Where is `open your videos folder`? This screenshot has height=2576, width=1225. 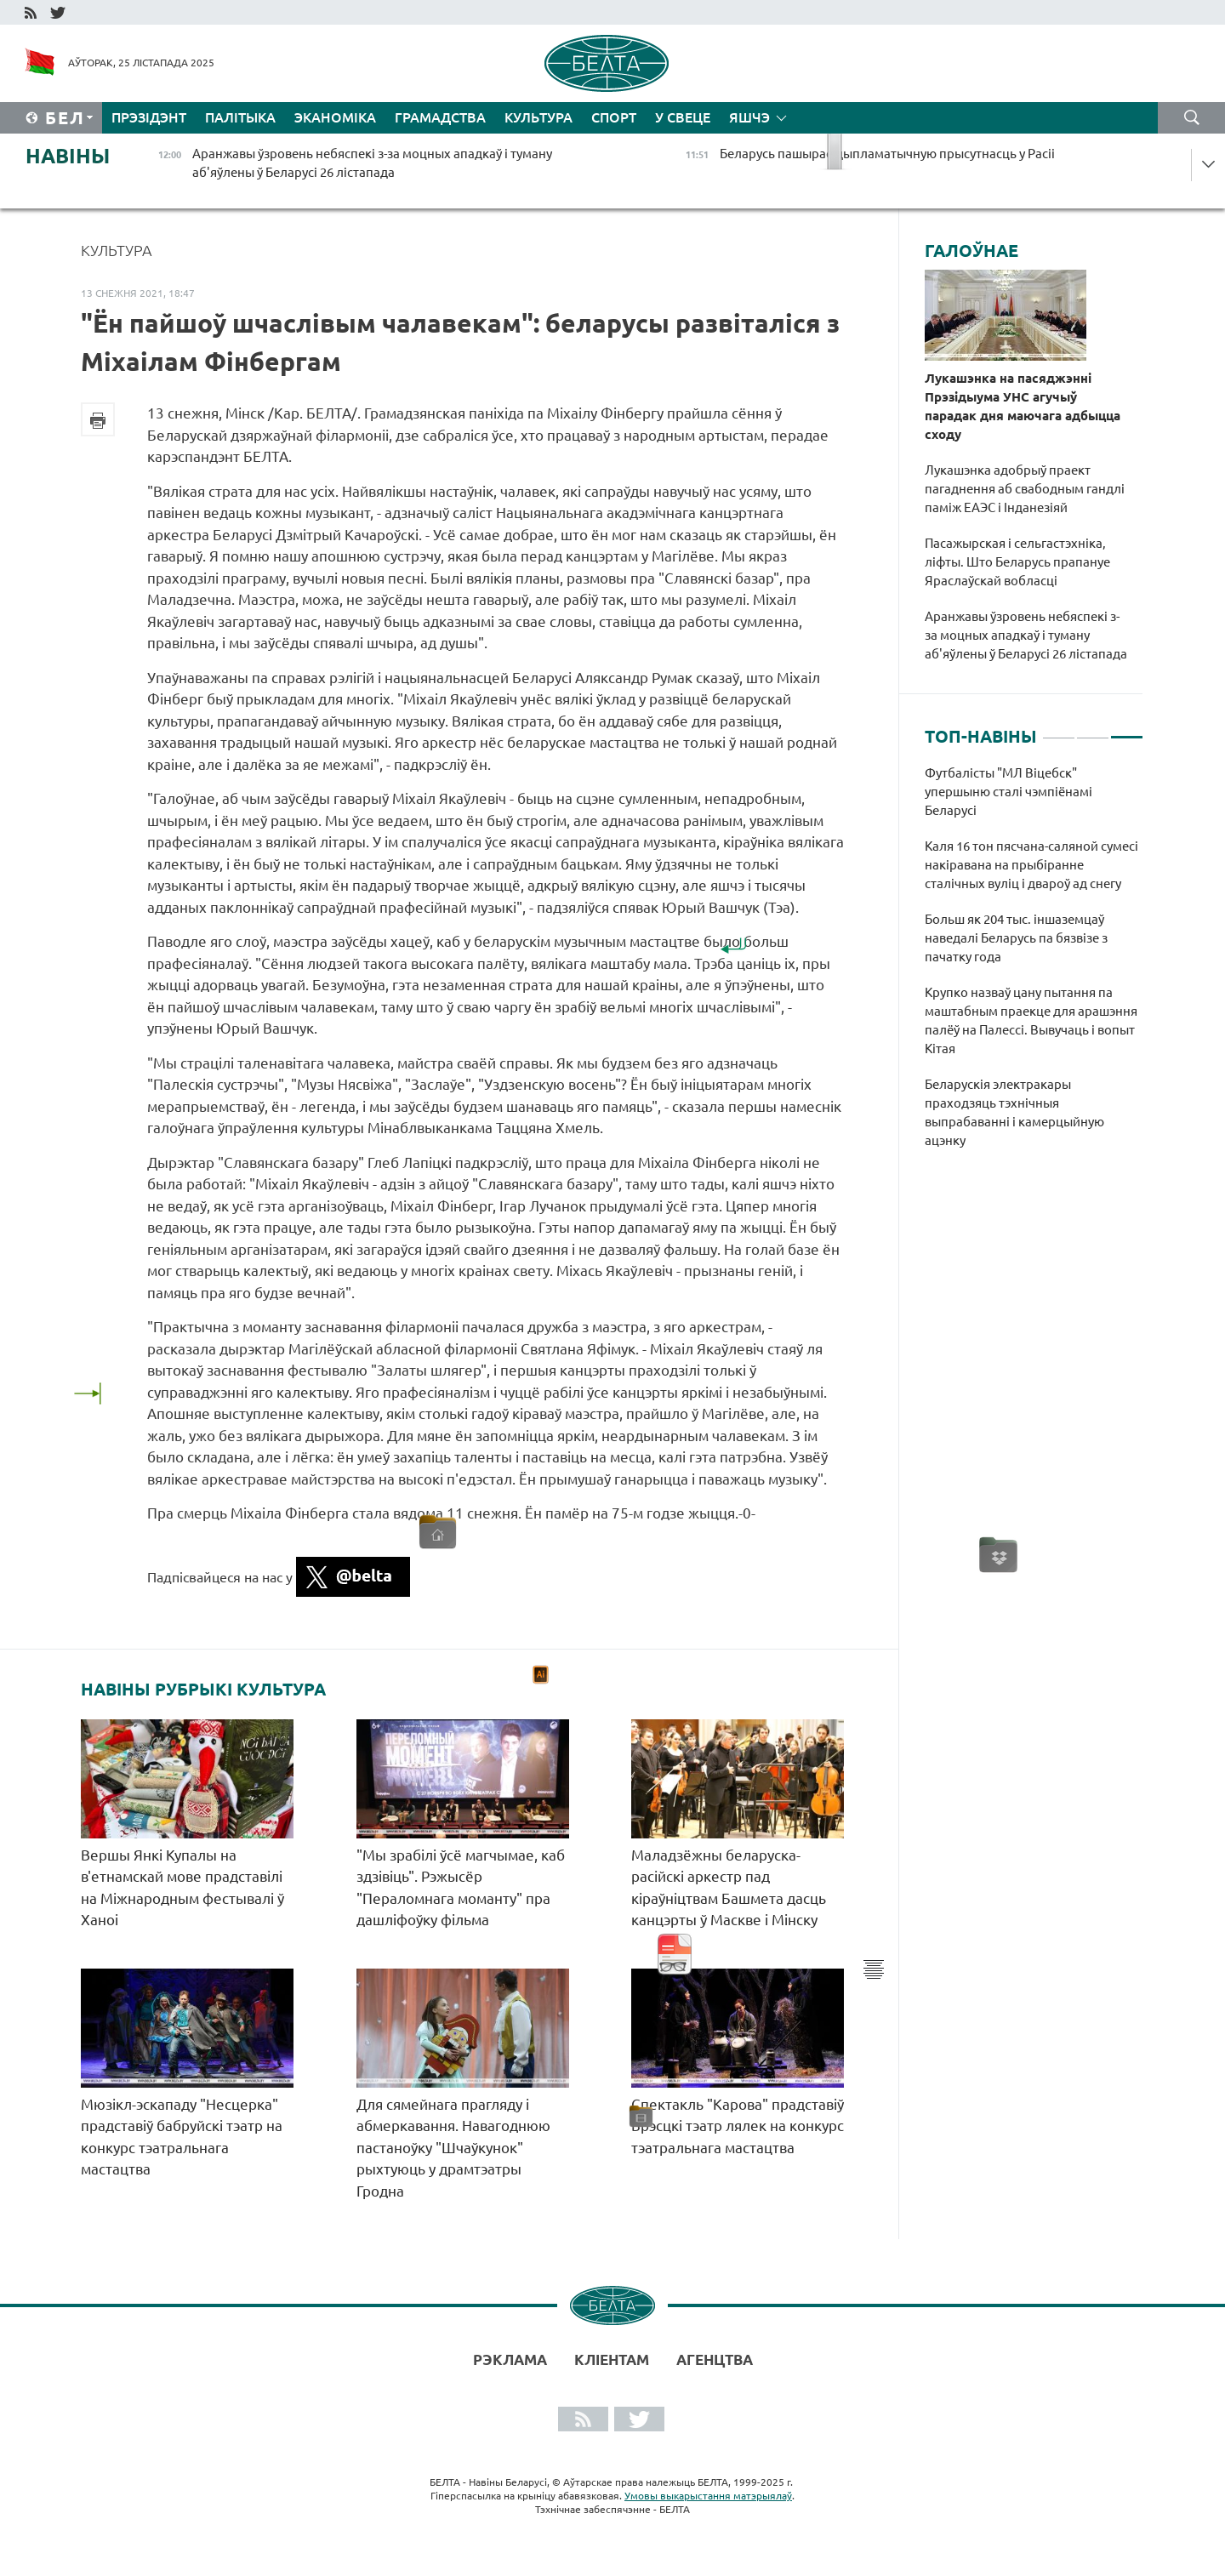
open your videos folder is located at coordinates (641, 2116).